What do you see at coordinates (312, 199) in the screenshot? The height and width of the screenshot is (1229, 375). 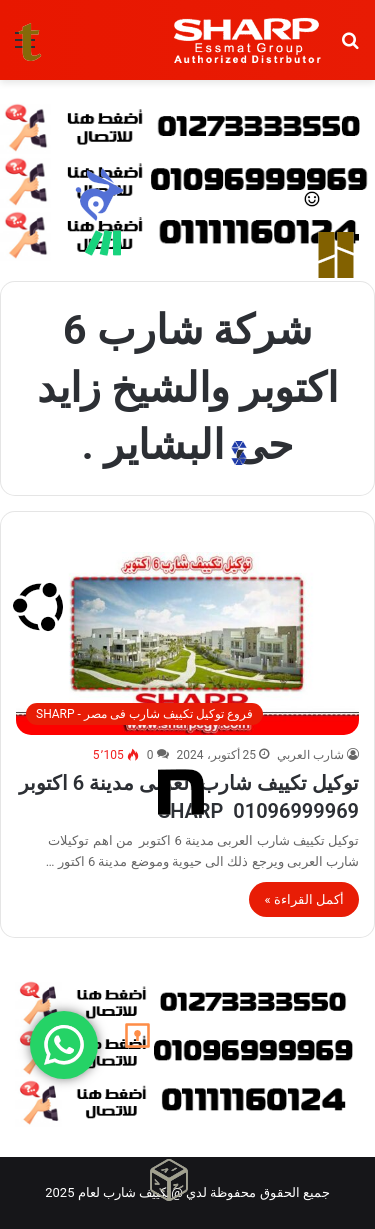 I see `add a reaction or emoji to a message` at bounding box center [312, 199].